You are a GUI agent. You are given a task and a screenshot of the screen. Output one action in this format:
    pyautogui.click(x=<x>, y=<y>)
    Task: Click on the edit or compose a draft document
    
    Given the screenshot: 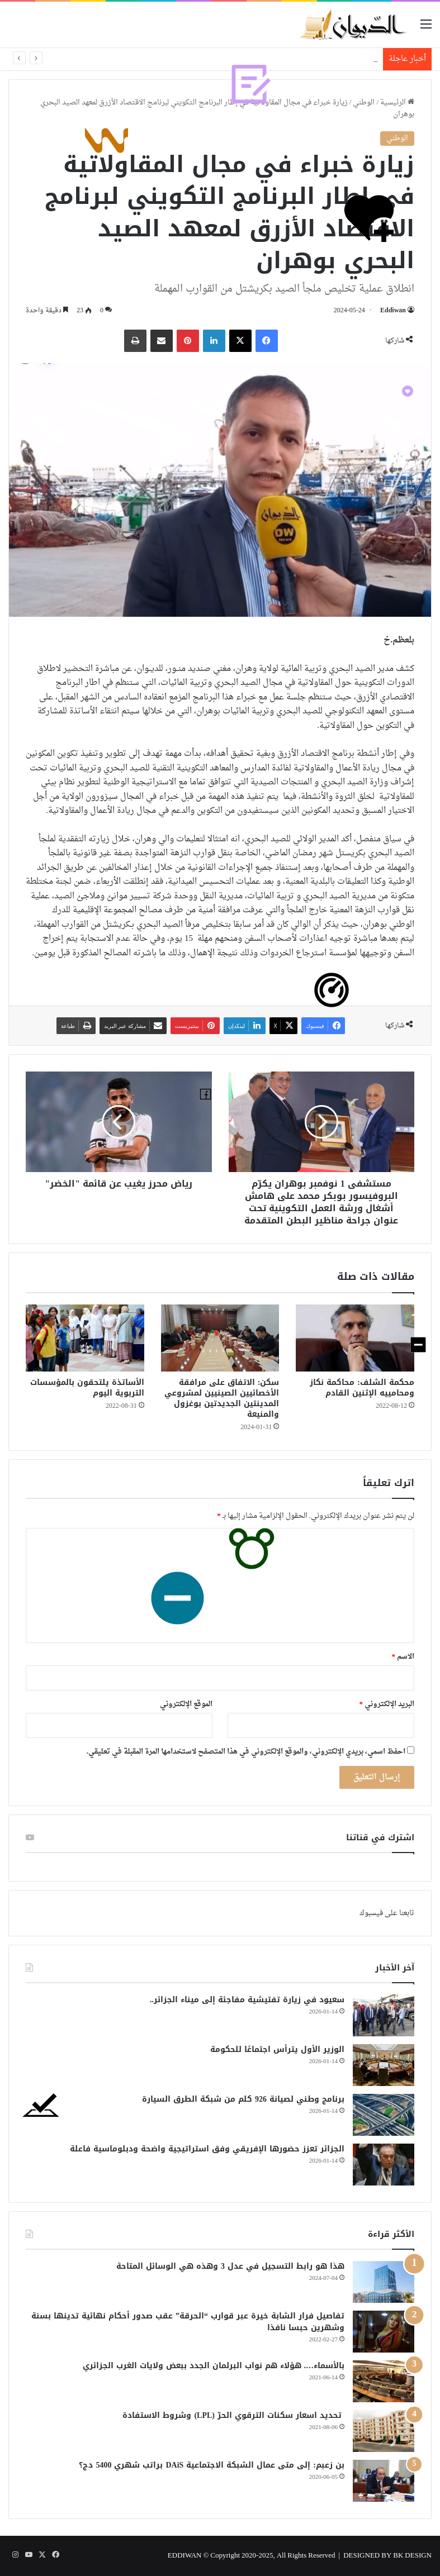 What is the action you would take?
    pyautogui.click(x=249, y=84)
    